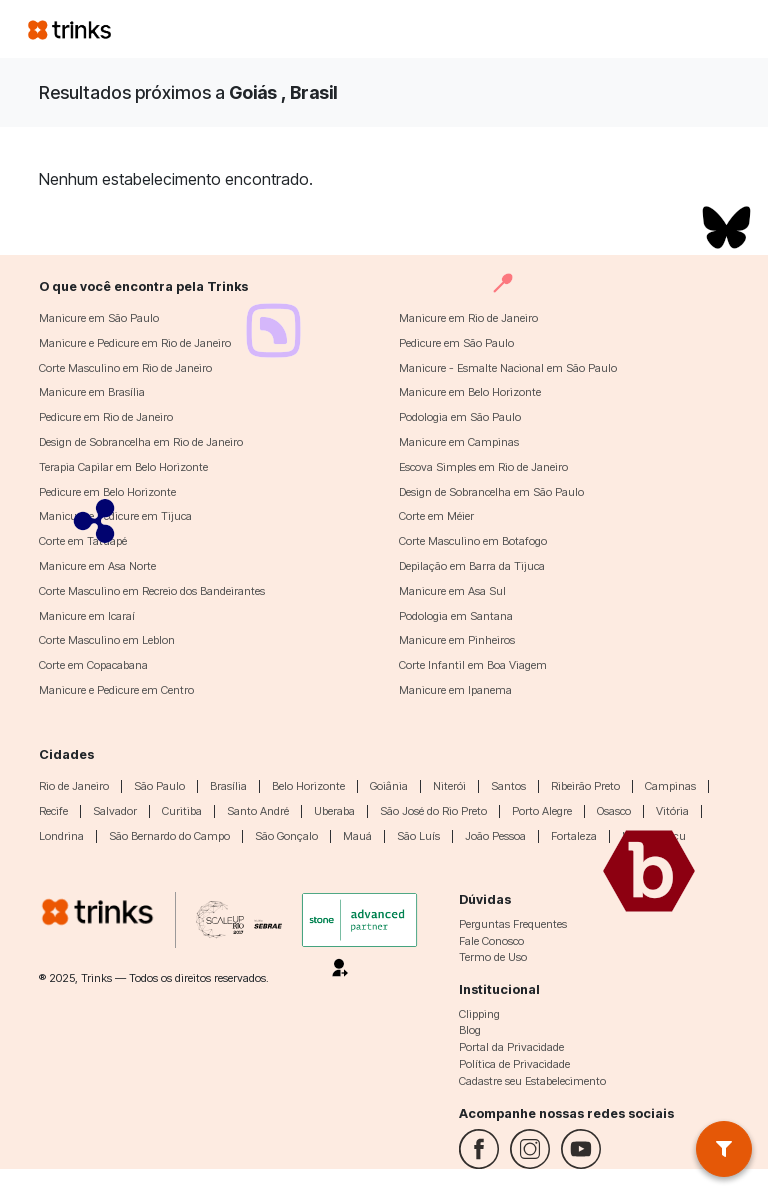 The image size is (768, 1193). I want to click on open spectrum app, so click(273, 330).